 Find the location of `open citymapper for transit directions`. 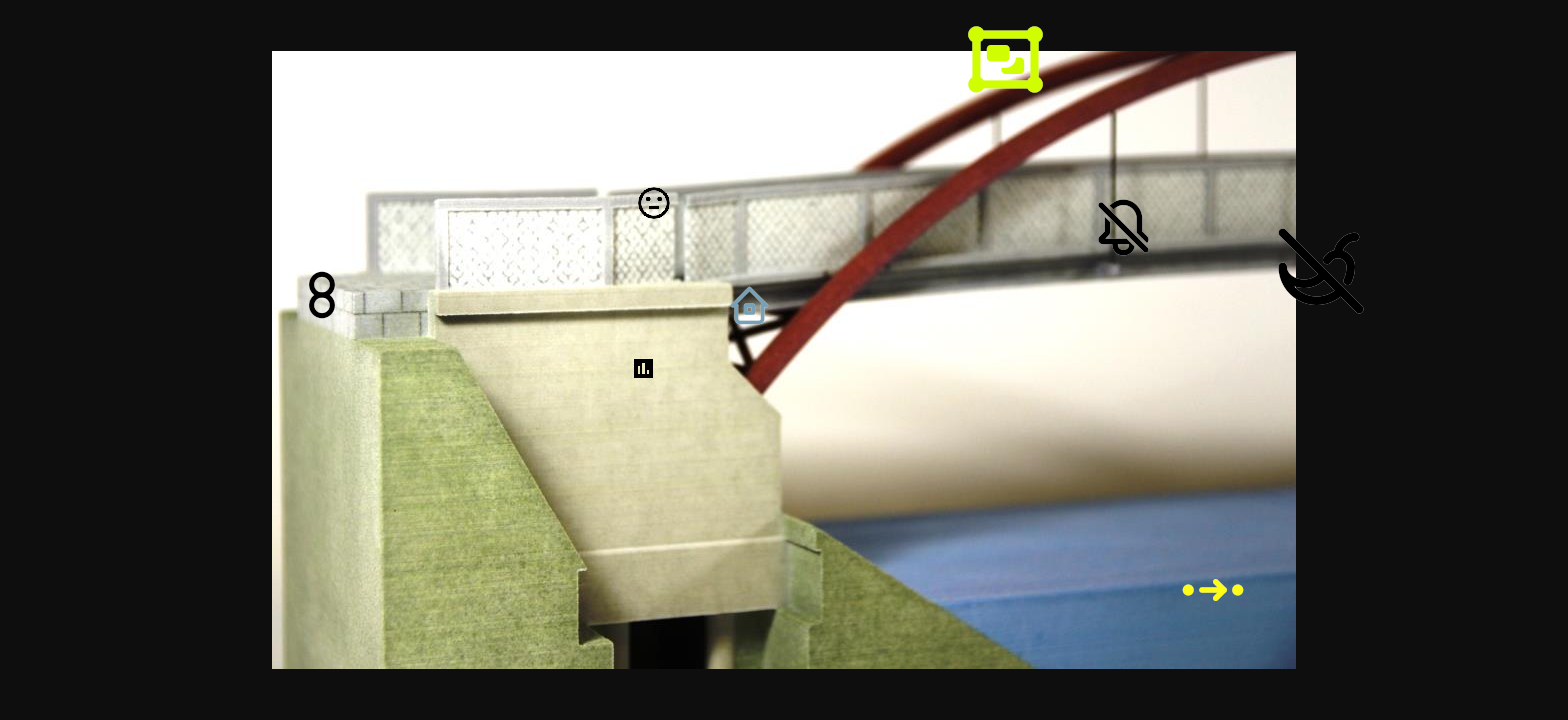

open citymapper for transit directions is located at coordinates (1213, 590).